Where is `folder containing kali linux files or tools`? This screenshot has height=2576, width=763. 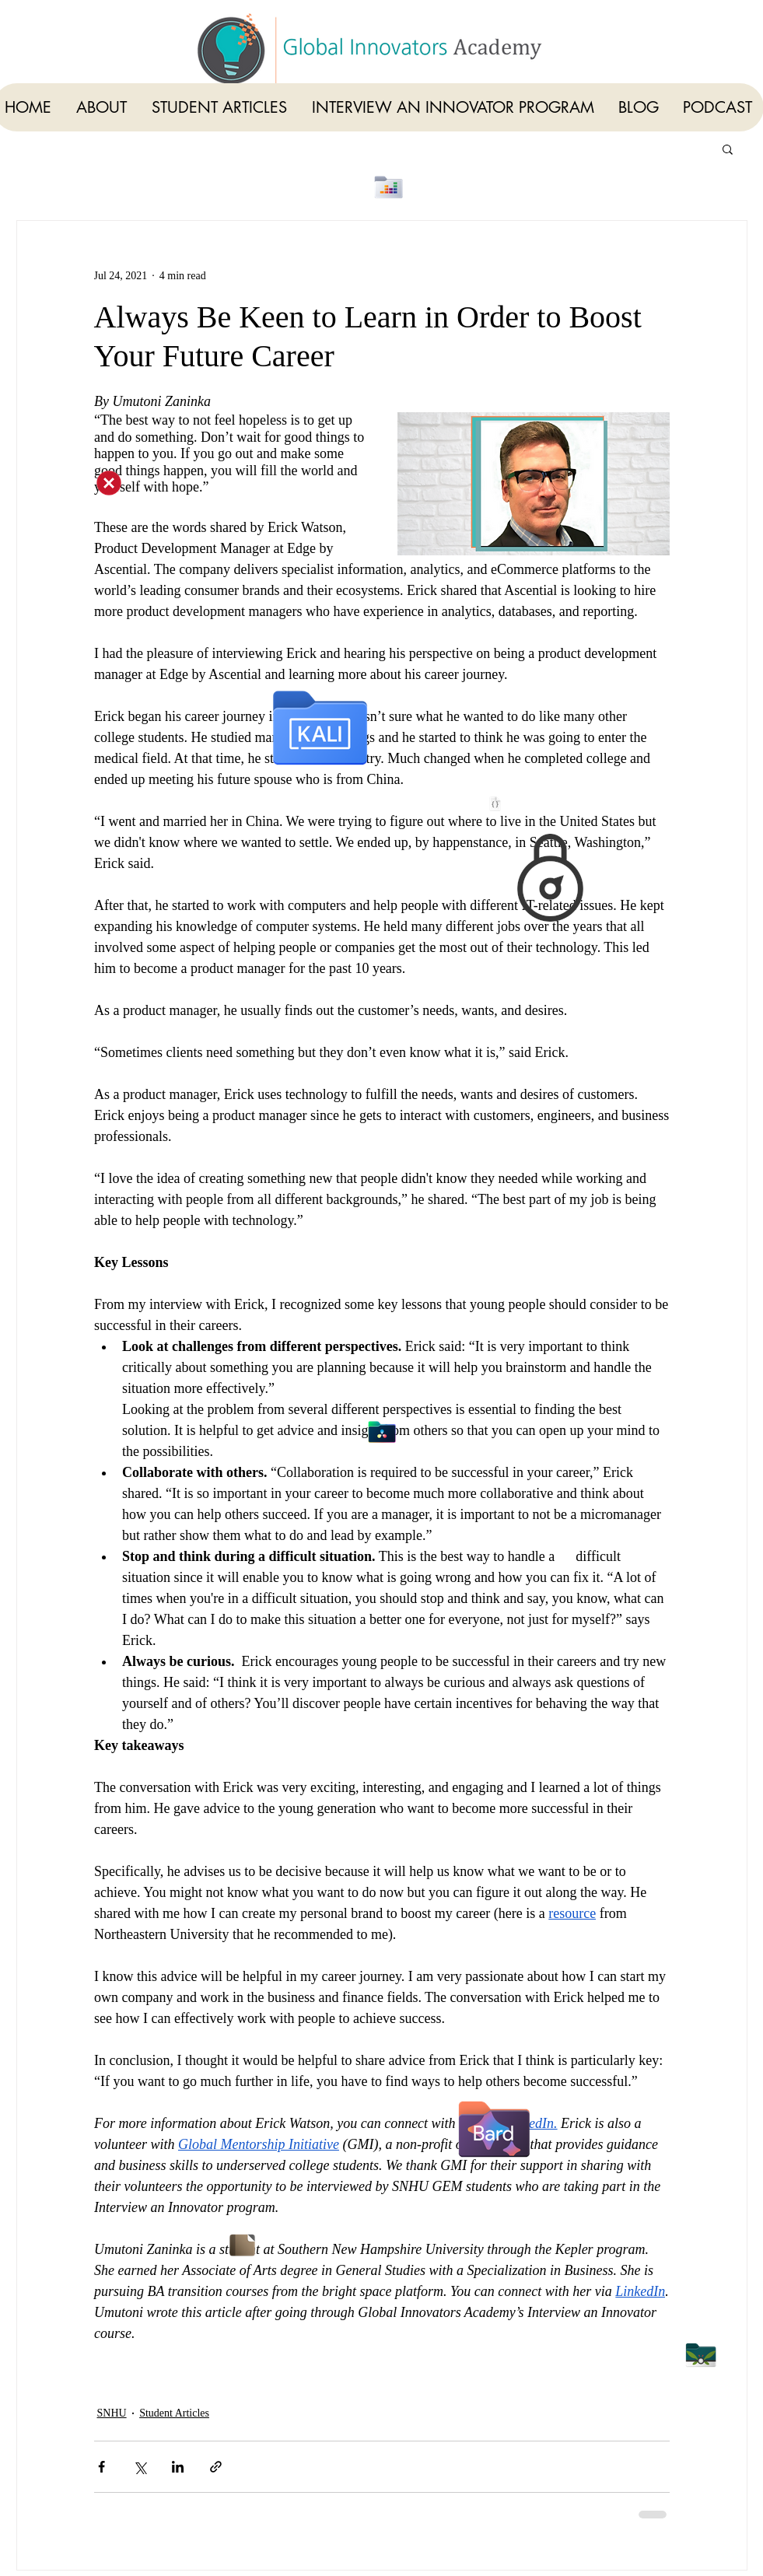
folder containing kali linux files or tools is located at coordinates (320, 730).